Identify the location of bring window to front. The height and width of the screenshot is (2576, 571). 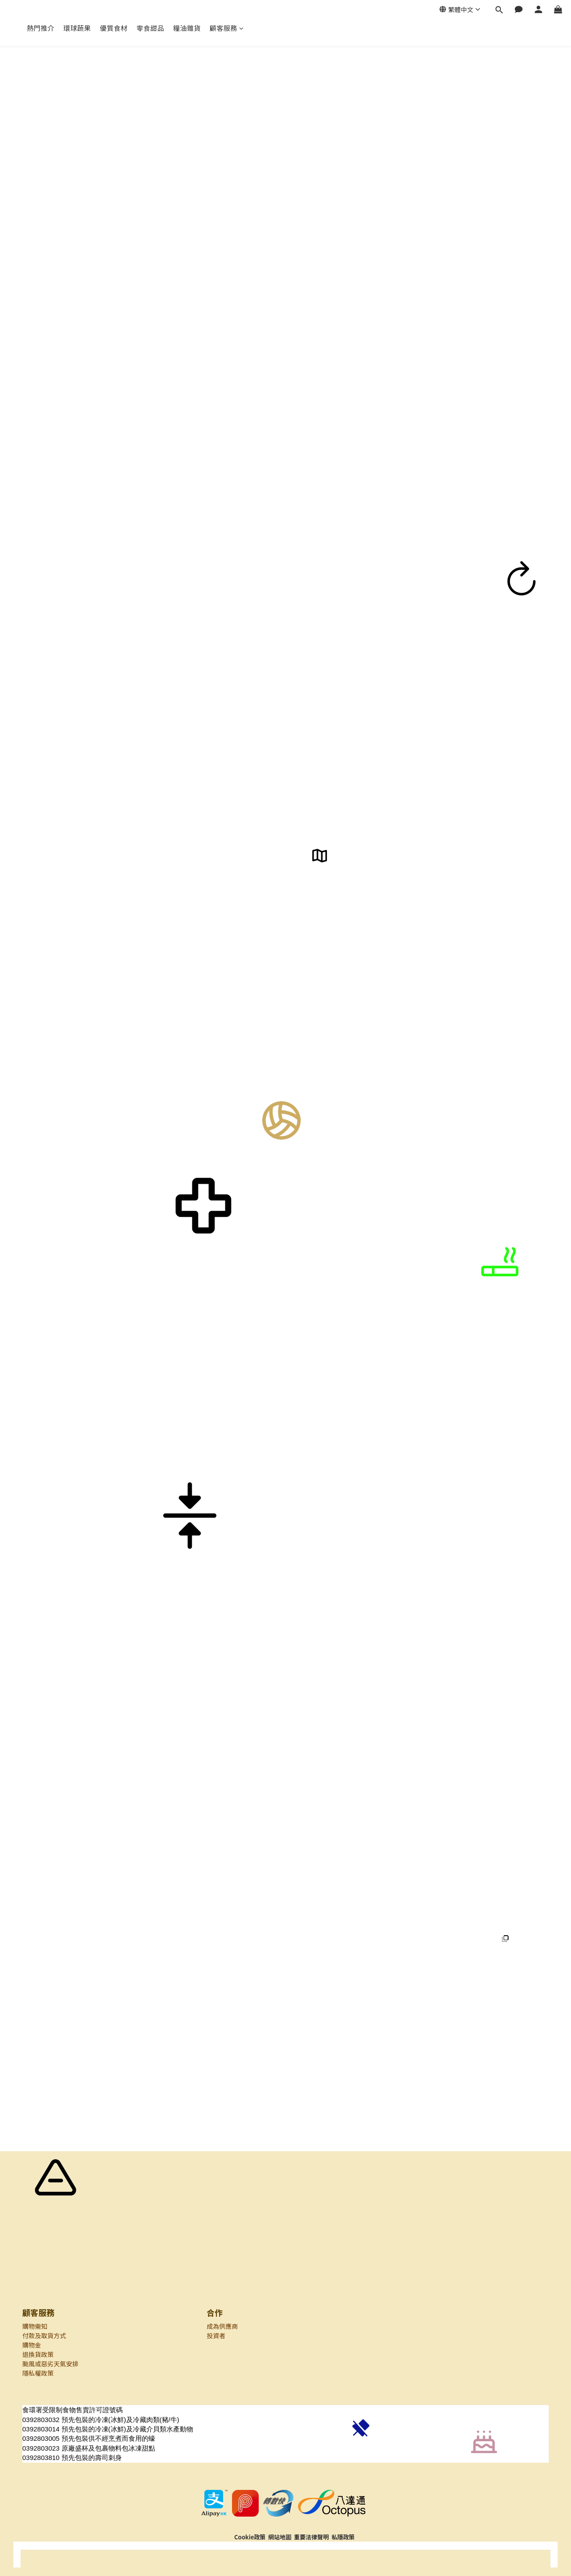
(505, 1938).